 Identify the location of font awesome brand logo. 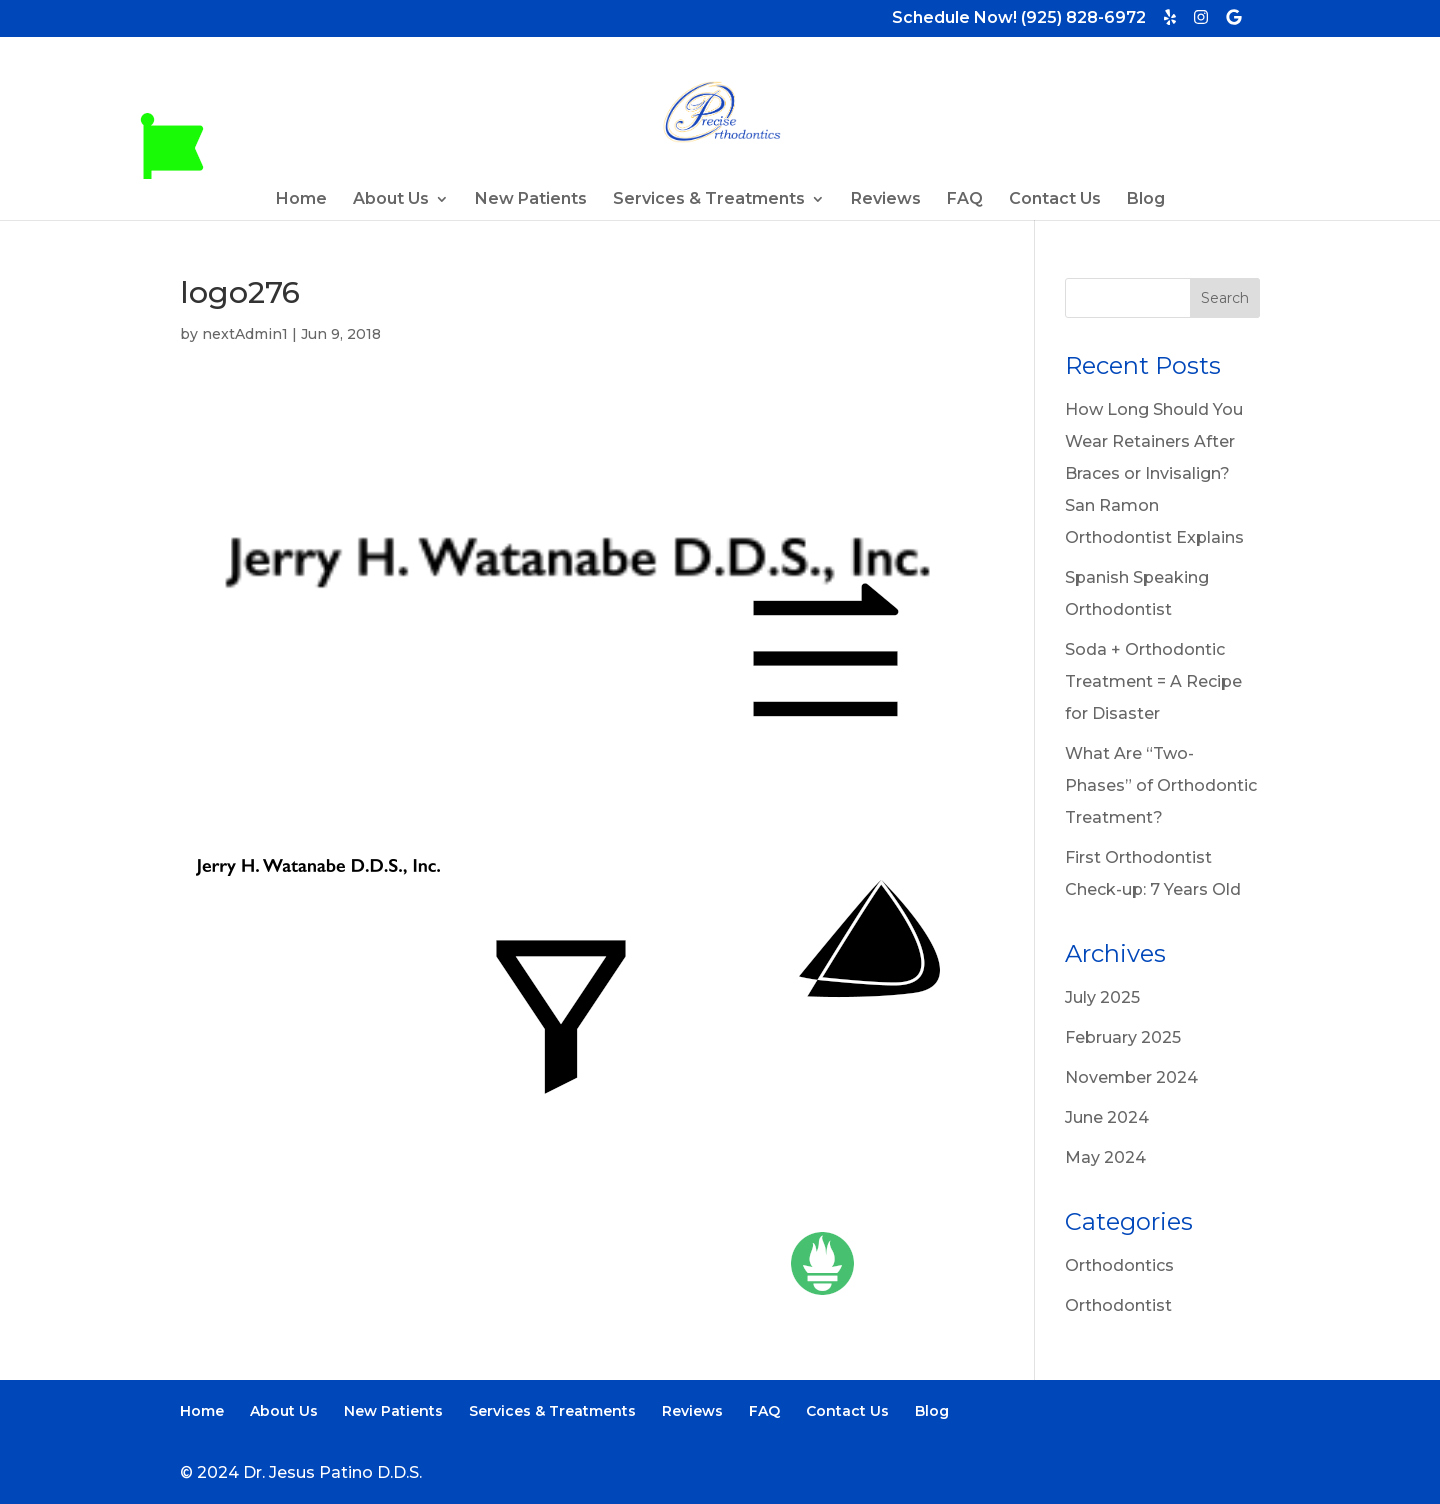
(172, 146).